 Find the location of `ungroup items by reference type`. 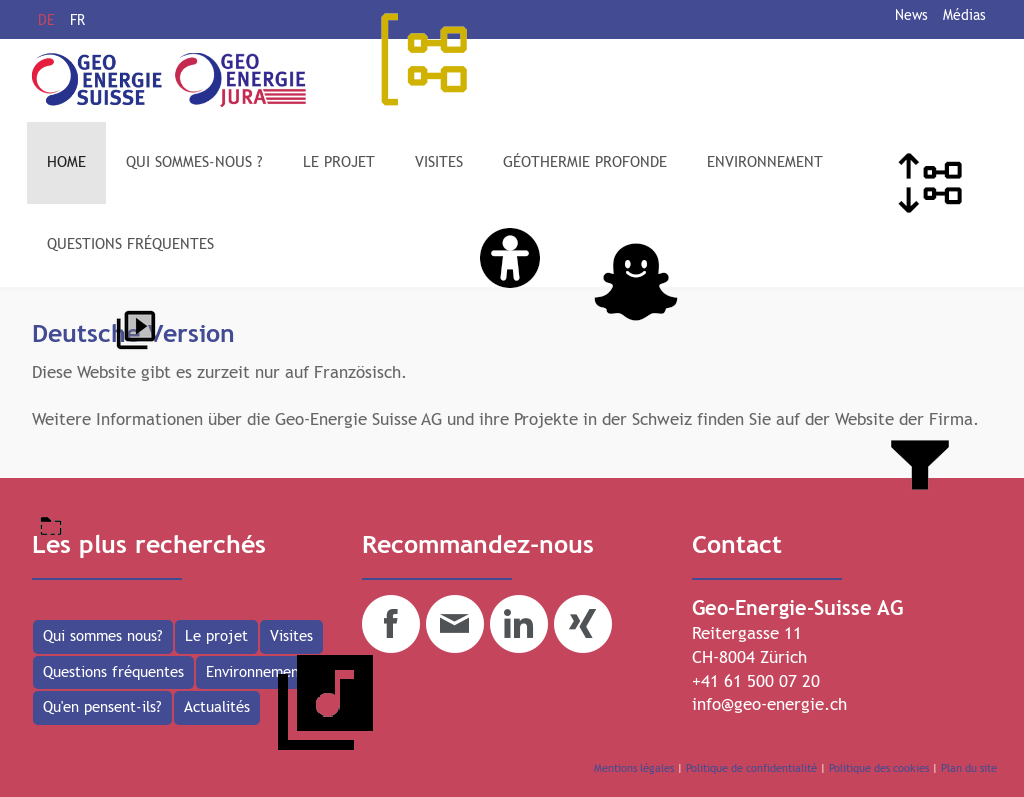

ungroup items by reference type is located at coordinates (932, 183).